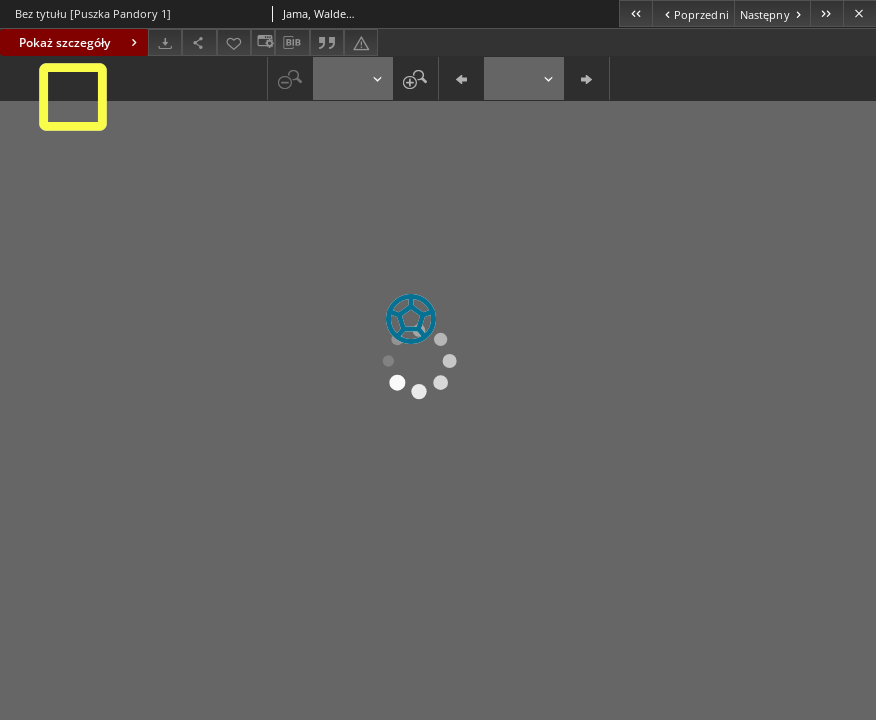 The image size is (876, 720). Describe the element at coordinates (411, 319) in the screenshot. I see `access football or soccer content` at that location.